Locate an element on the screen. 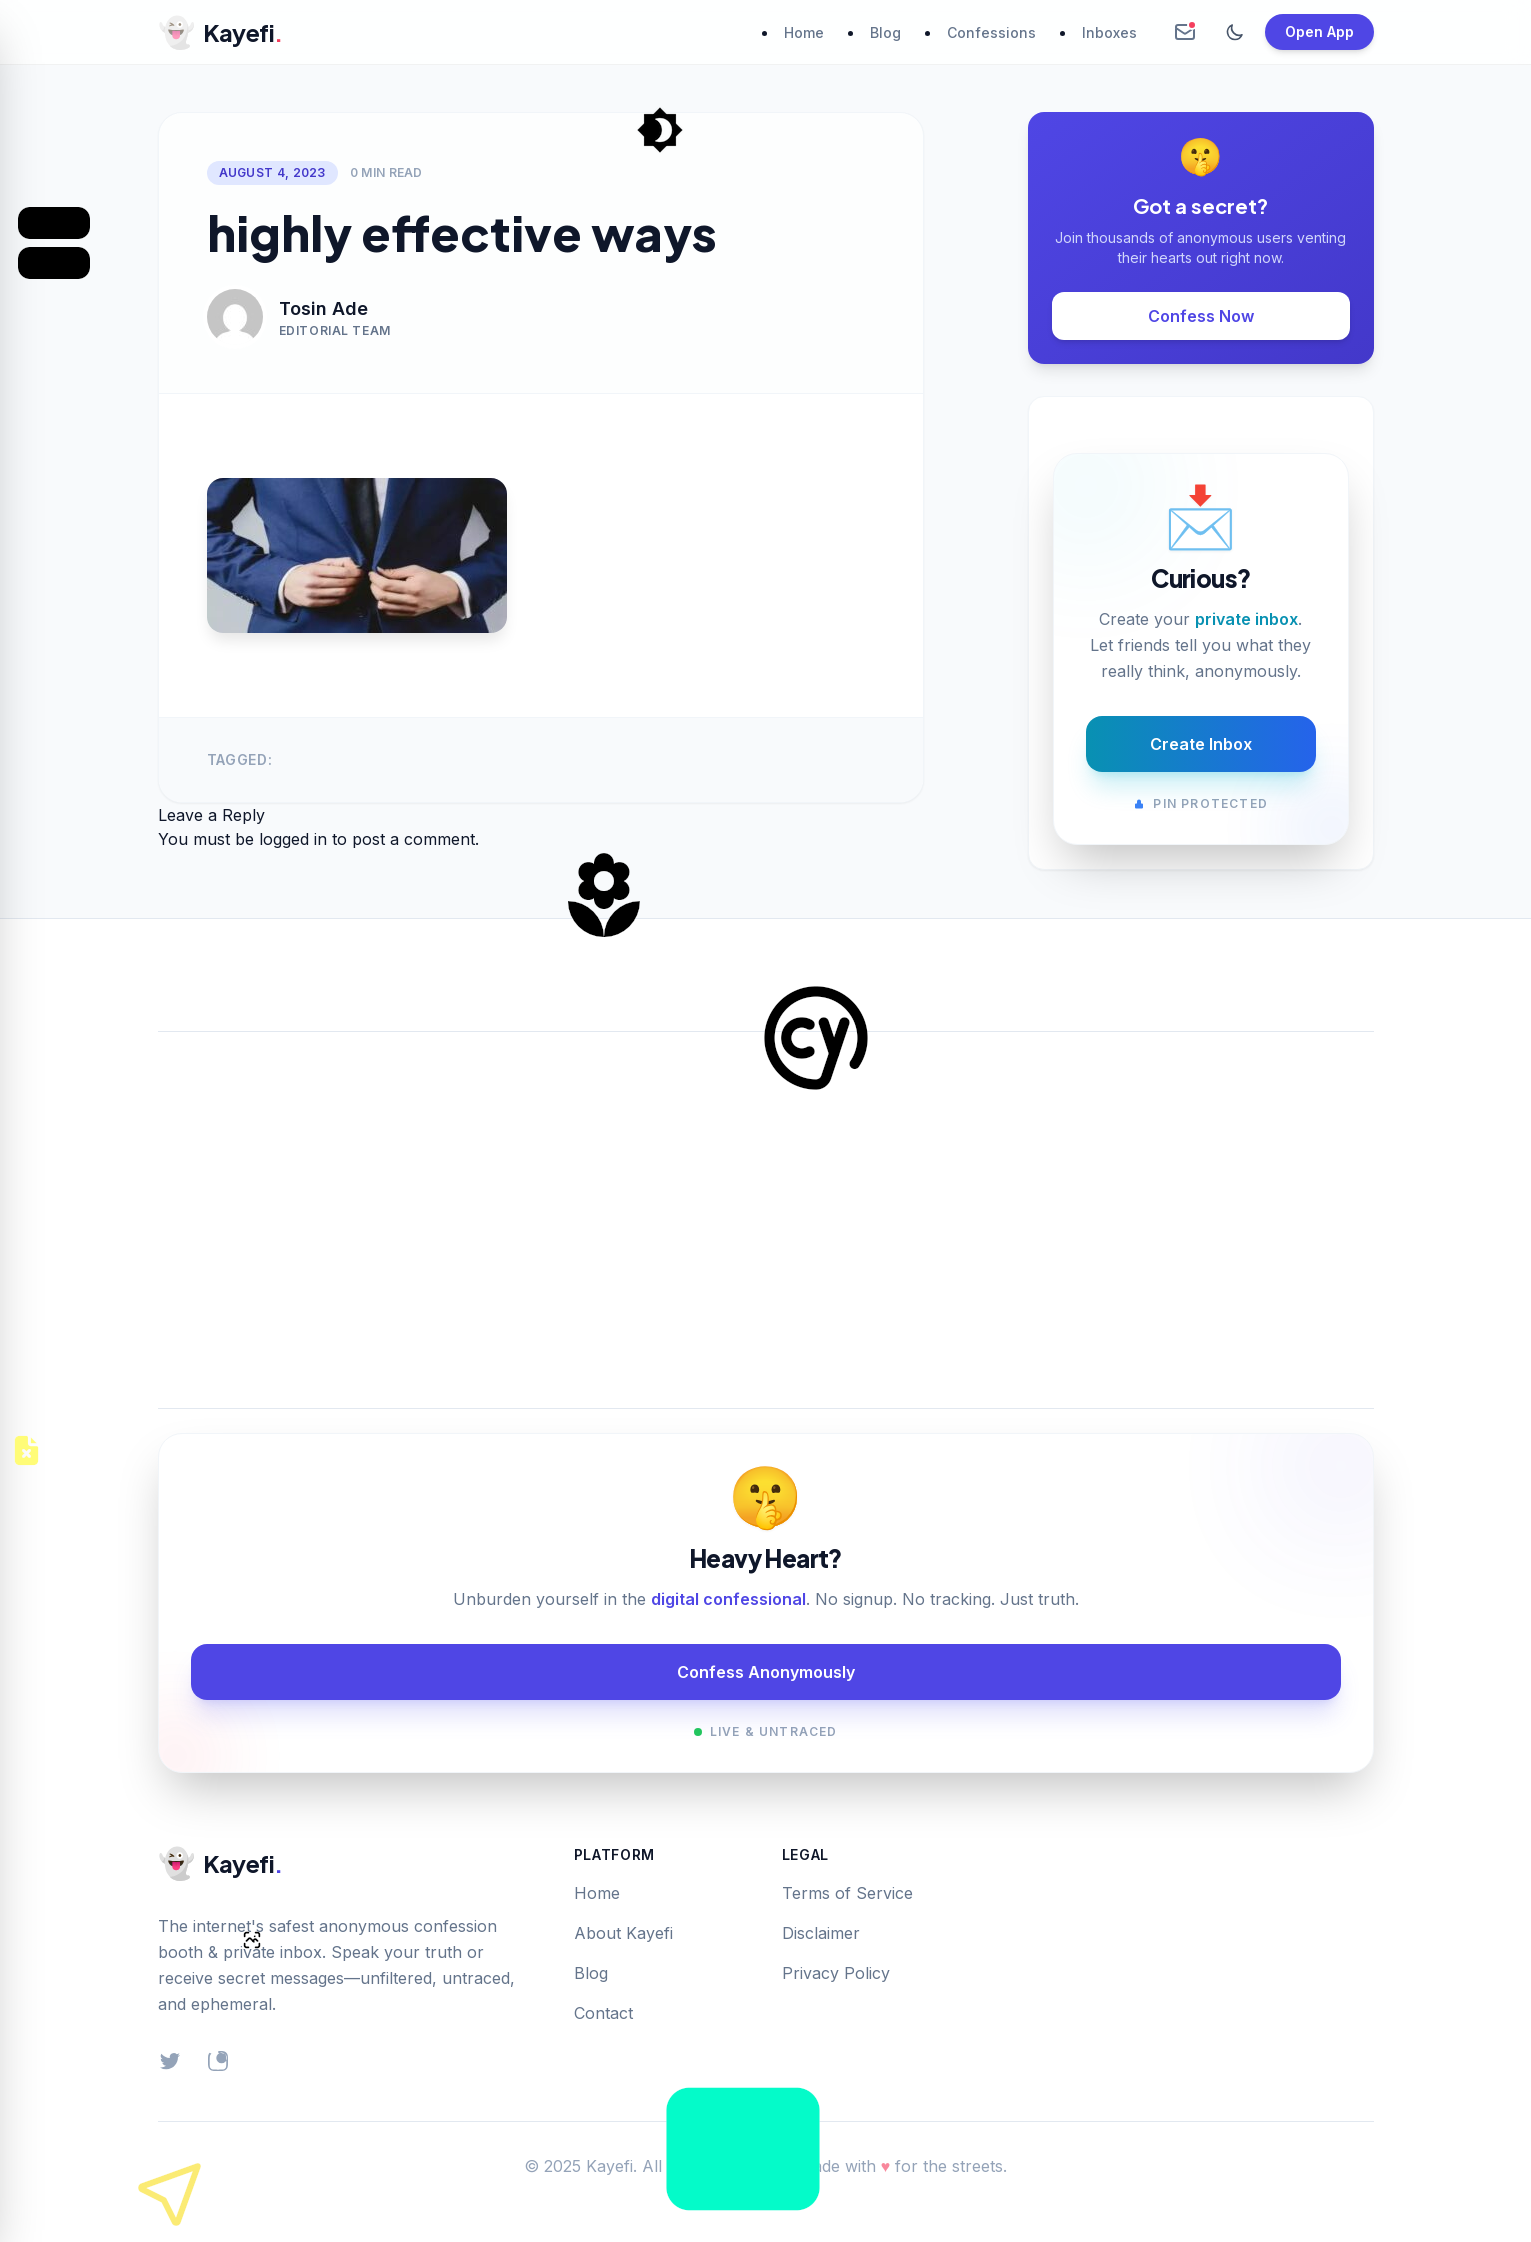 The image size is (1531, 2242). toggle dark mode or night theme is located at coordinates (660, 130).